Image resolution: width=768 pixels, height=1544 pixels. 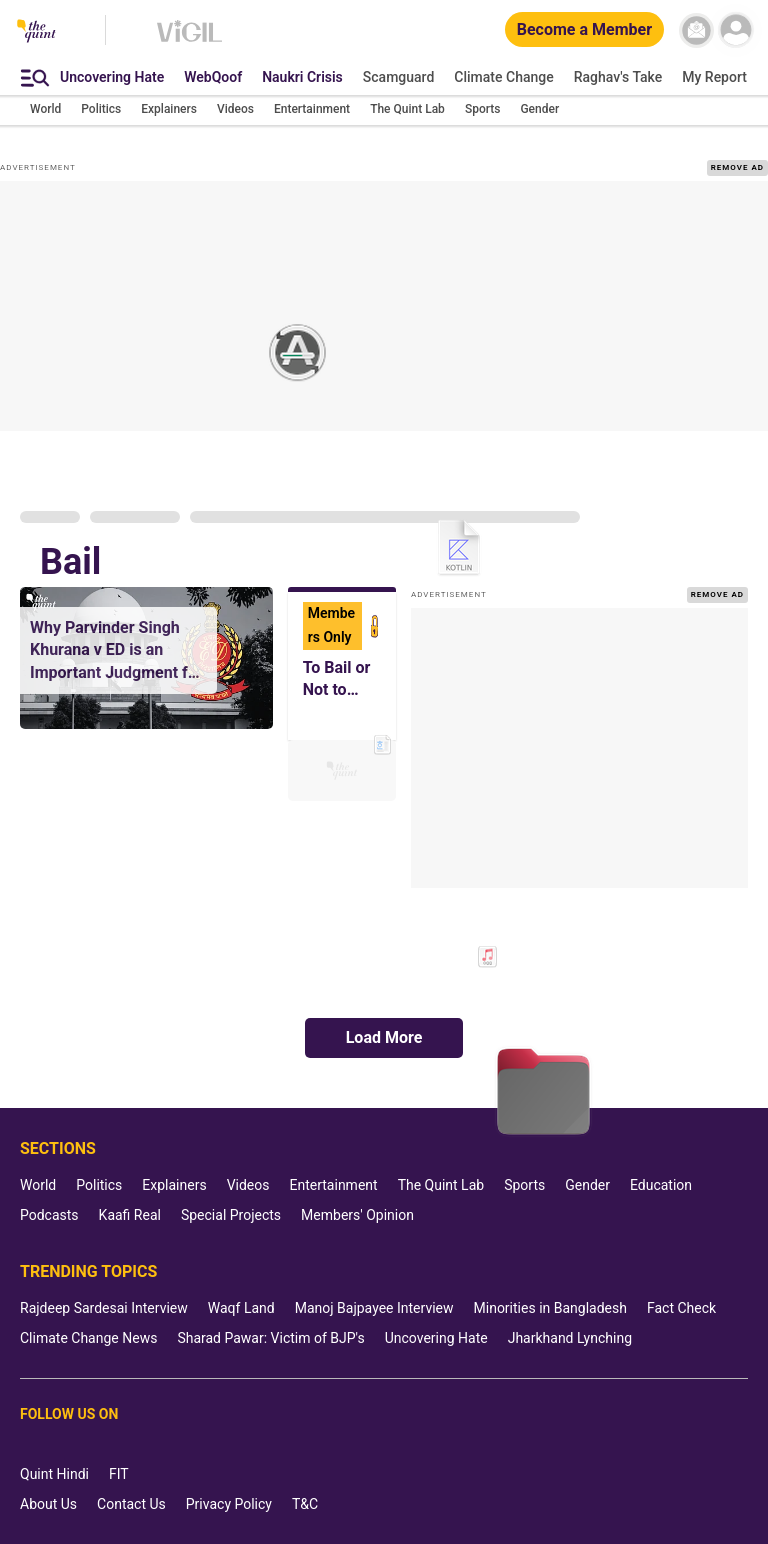 I want to click on a hancom hangul word processor document file, so click(x=382, y=744).